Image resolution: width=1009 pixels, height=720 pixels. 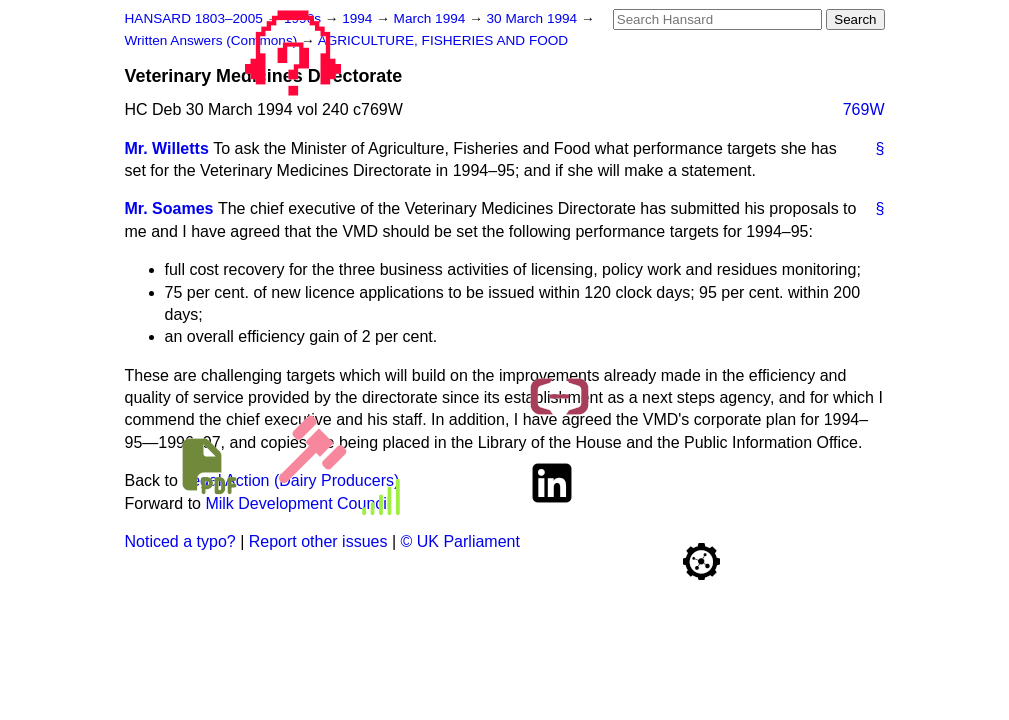 I want to click on SVGO tool or SVG optimization settings, so click(x=701, y=561).